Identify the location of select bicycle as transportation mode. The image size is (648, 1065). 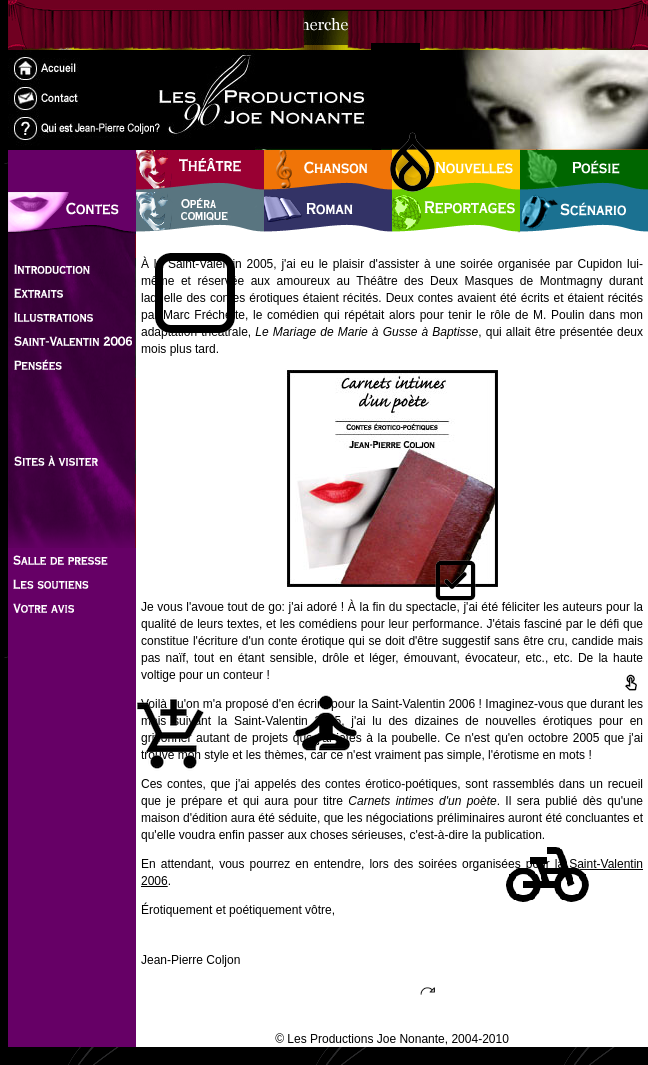
(547, 874).